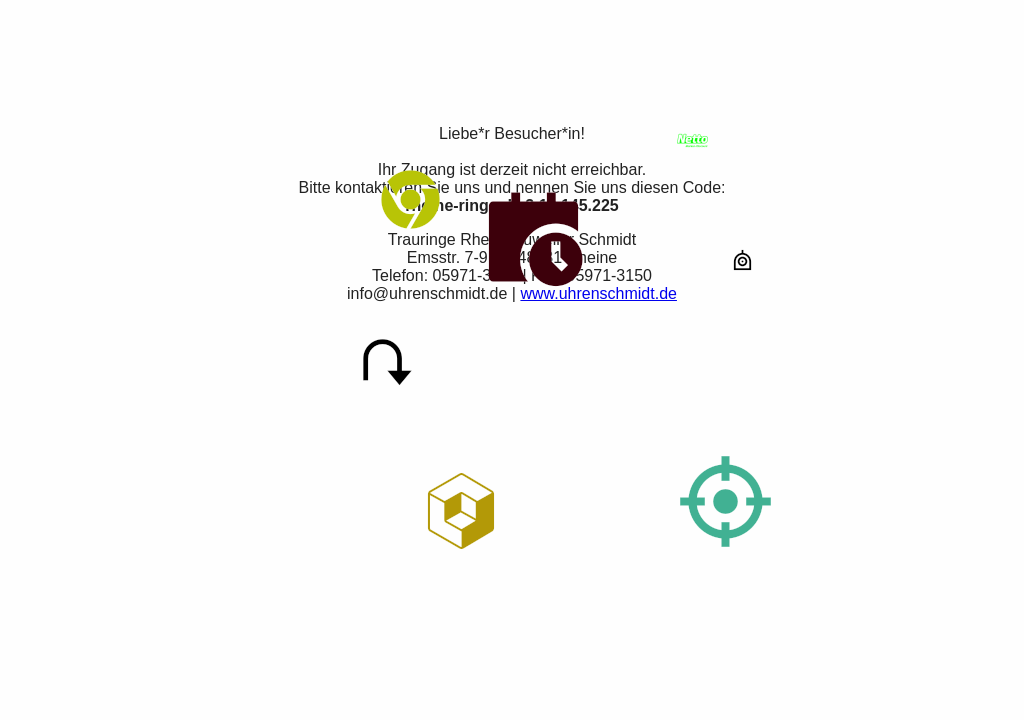  I want to click on blueprint app logo, so click(461, 511).